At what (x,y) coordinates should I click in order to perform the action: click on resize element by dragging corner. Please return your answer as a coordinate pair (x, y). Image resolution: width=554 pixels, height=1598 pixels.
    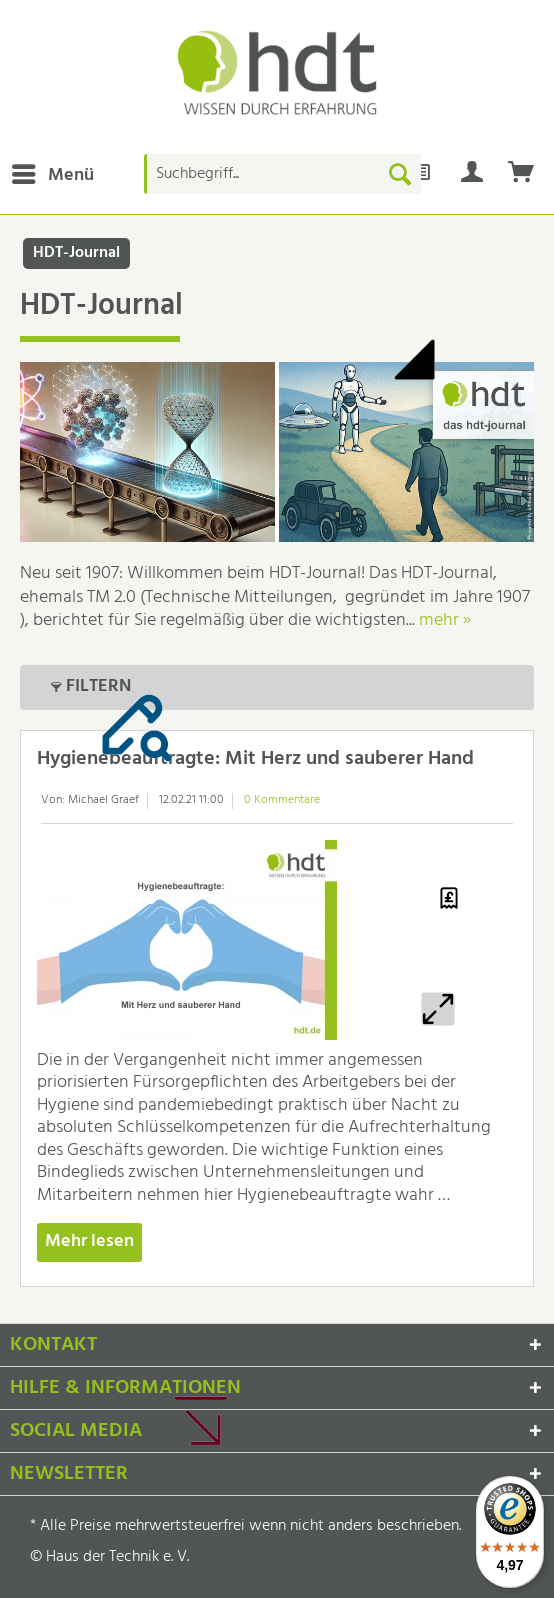
    Looking at the image, I should click on (417, 362).